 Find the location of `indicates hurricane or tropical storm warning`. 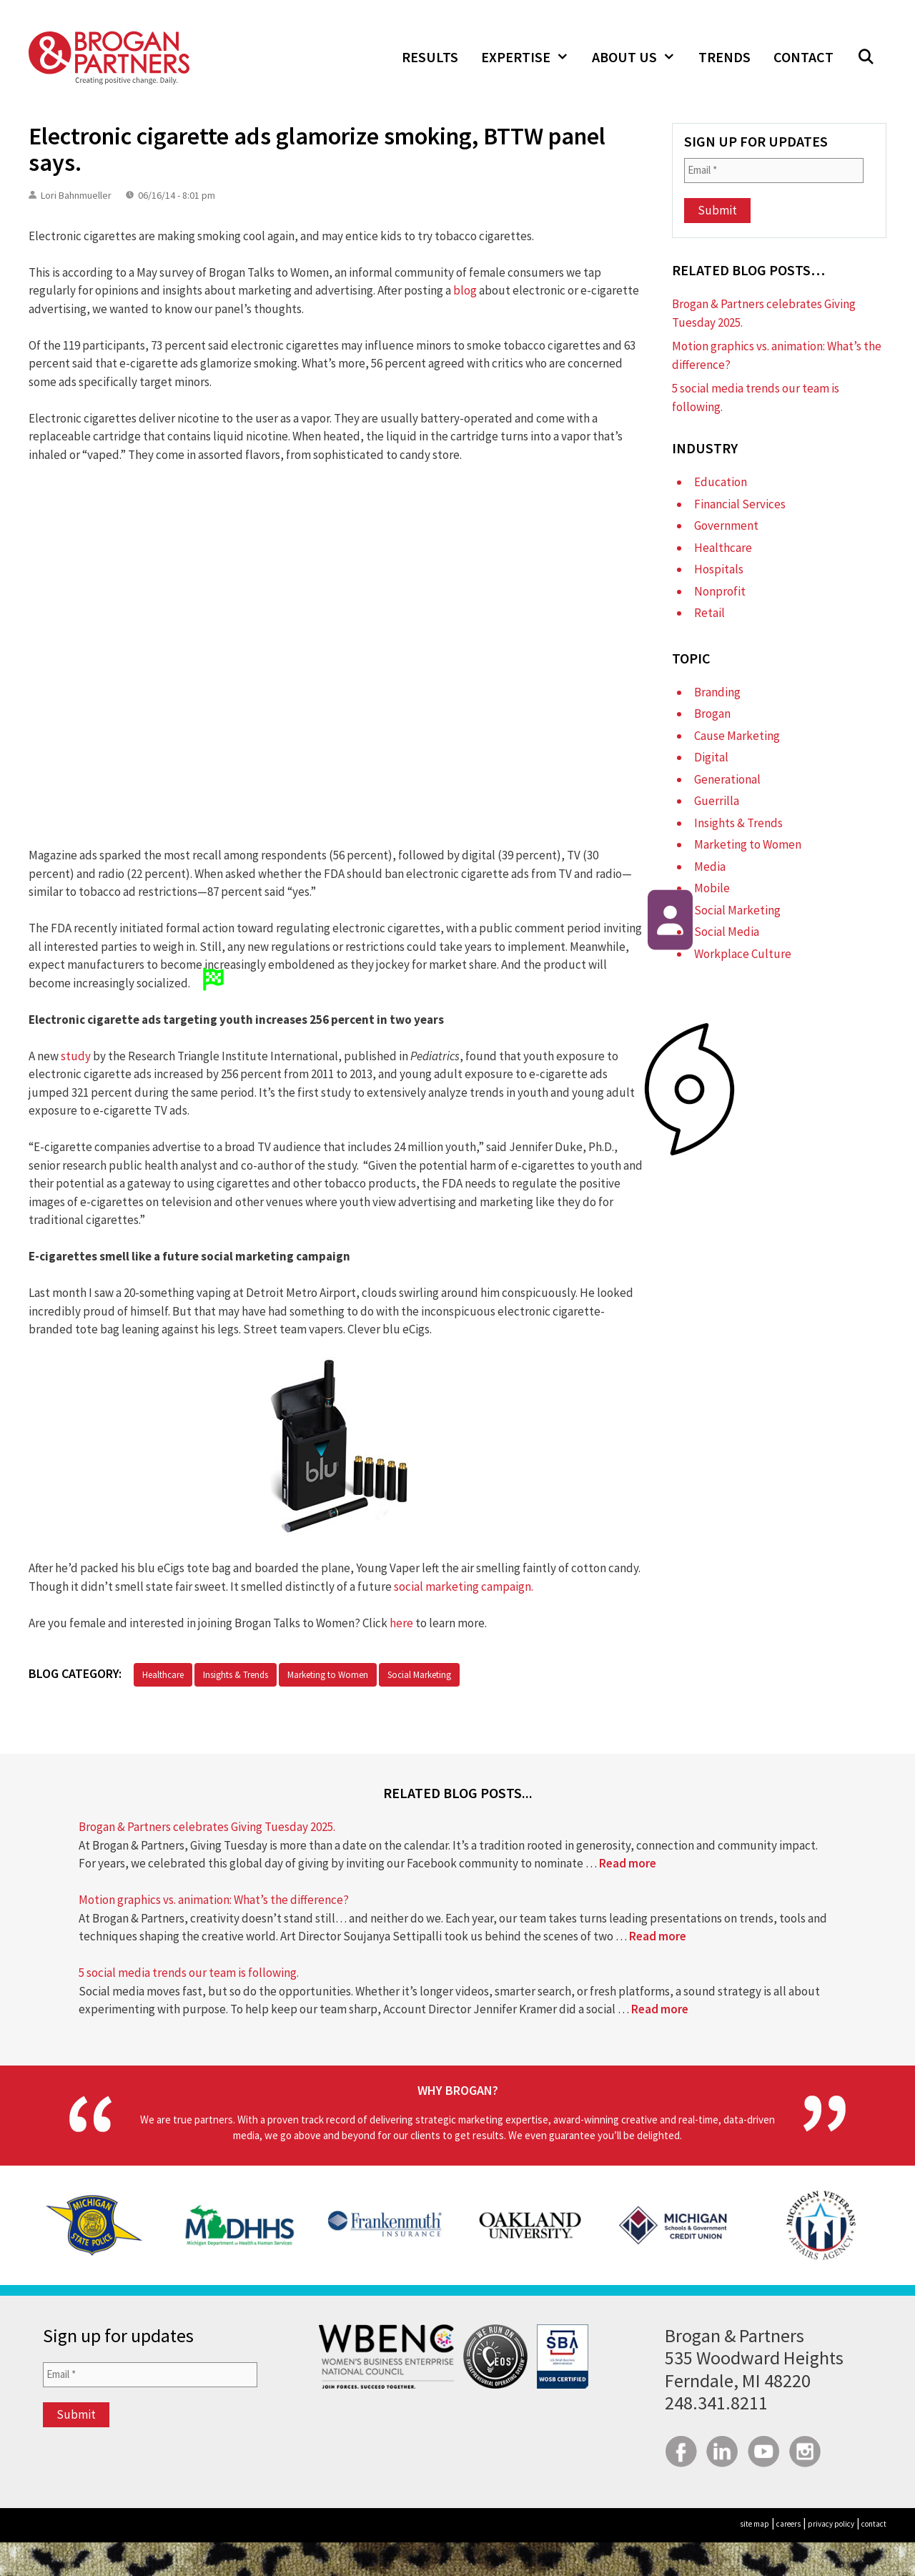

indicates hurricane or tropical storm warning is located at coordinates (689, 1089).